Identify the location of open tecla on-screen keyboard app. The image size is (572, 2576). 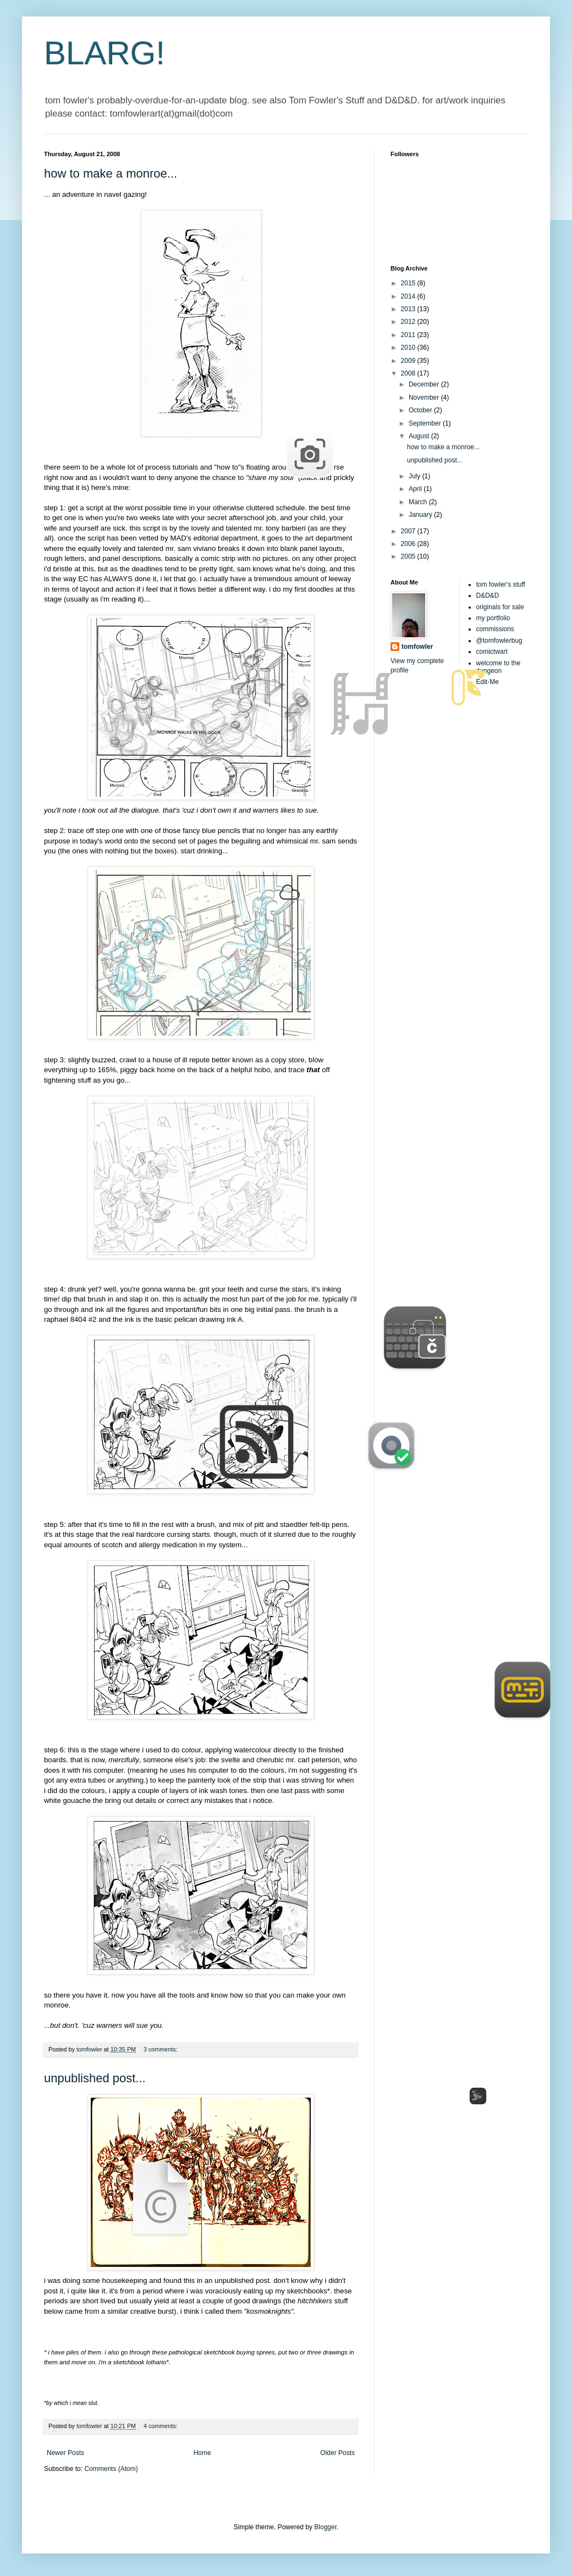
(415, 1337).